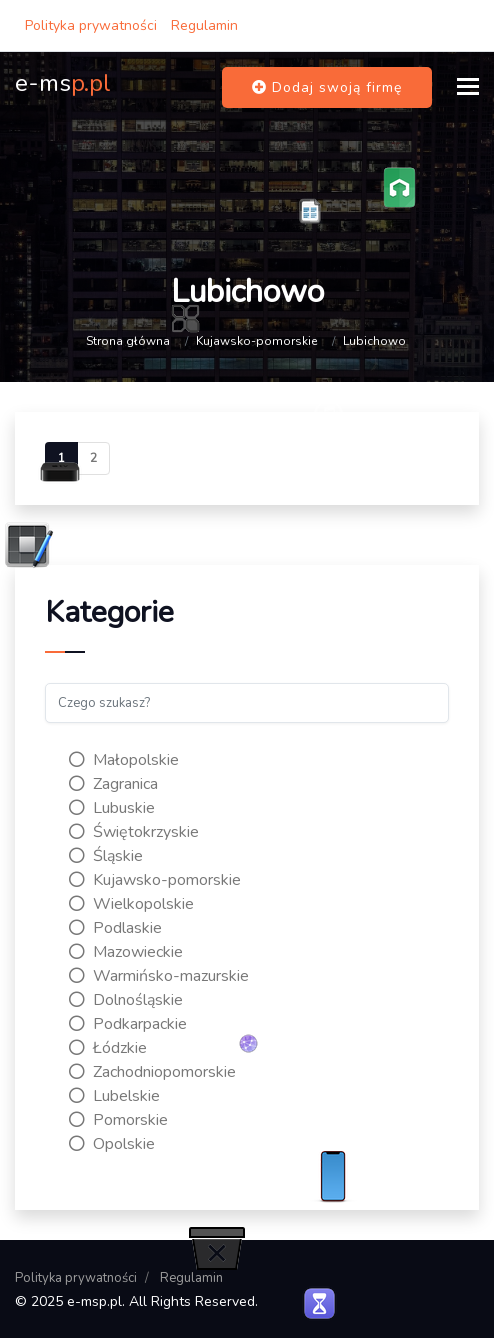  What do you see at coordinates (328, 414) in the screenshot?
I see `access your music library` at bounding box center [328, 414].